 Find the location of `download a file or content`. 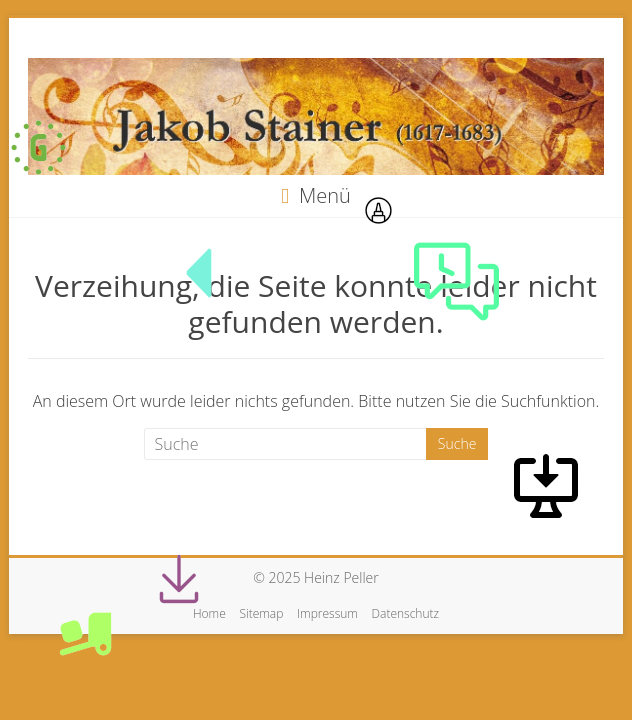

download a file or content is located at coordinates (179, 579).